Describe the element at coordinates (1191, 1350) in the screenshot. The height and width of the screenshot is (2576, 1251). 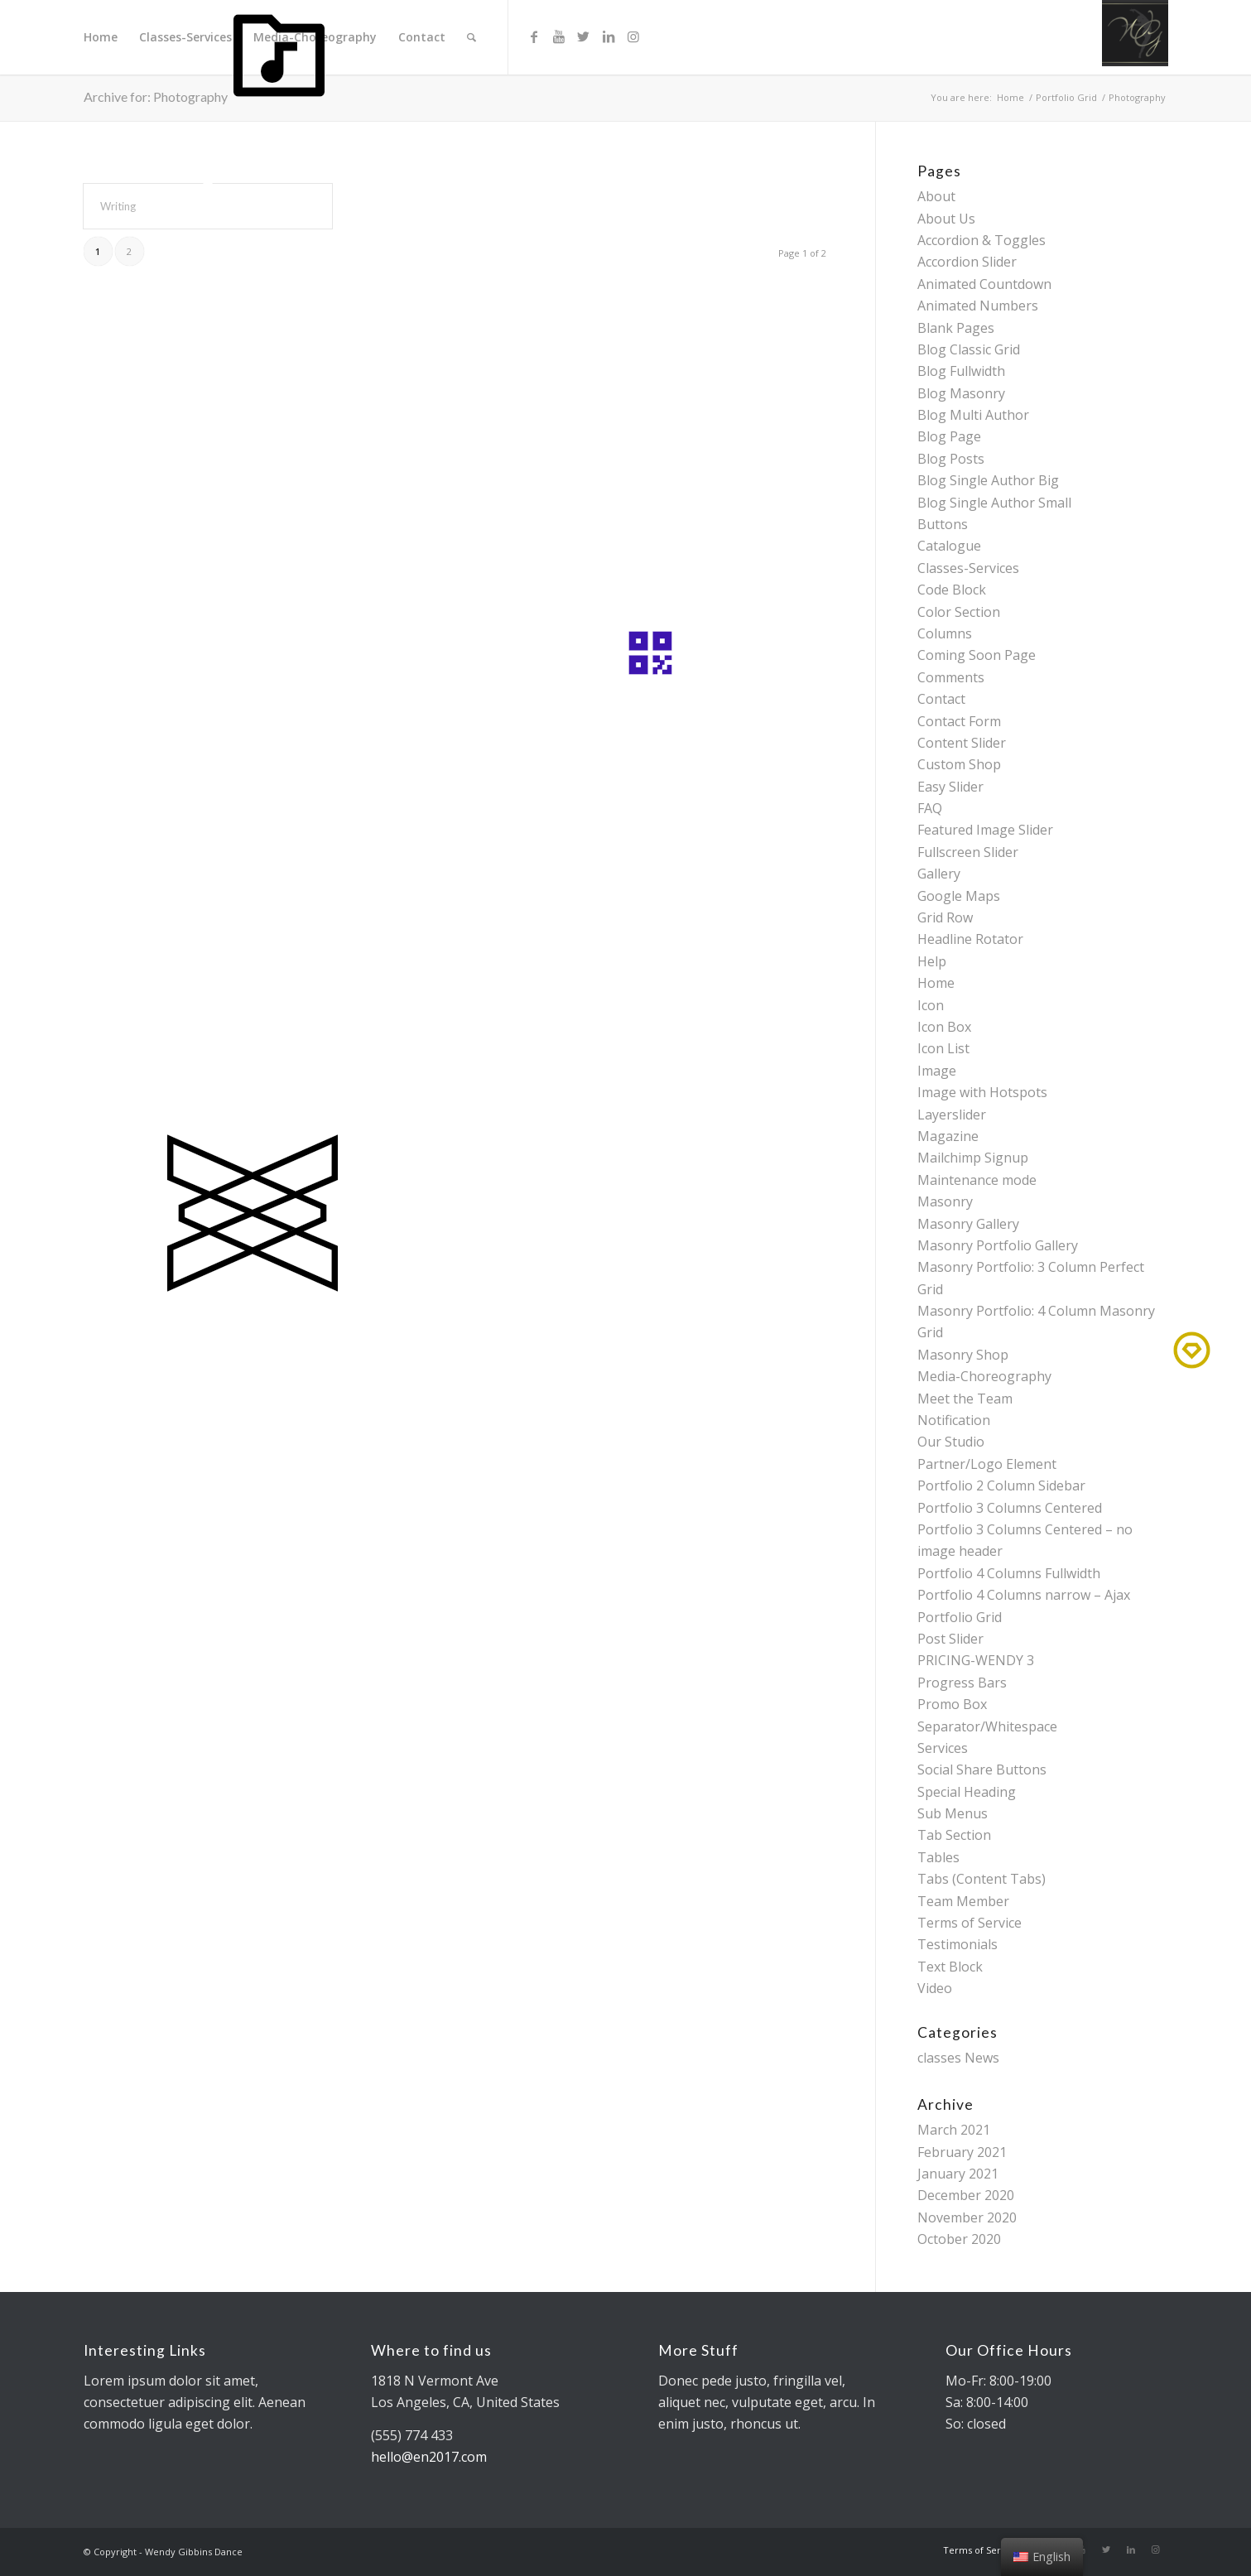
I see `copper cryptocurrency or token indicator` at that location.